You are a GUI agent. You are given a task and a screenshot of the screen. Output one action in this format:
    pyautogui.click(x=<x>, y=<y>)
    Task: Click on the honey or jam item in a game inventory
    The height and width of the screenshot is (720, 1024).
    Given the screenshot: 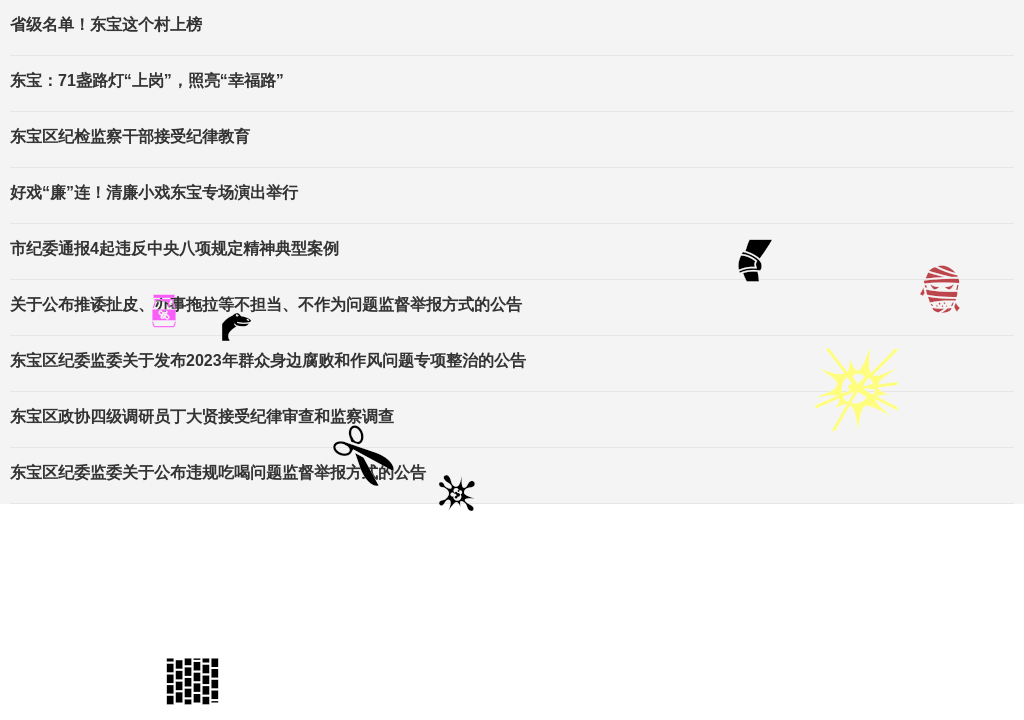 What is the action you would take?
    pyautogui.click(x=164, y=311)
    